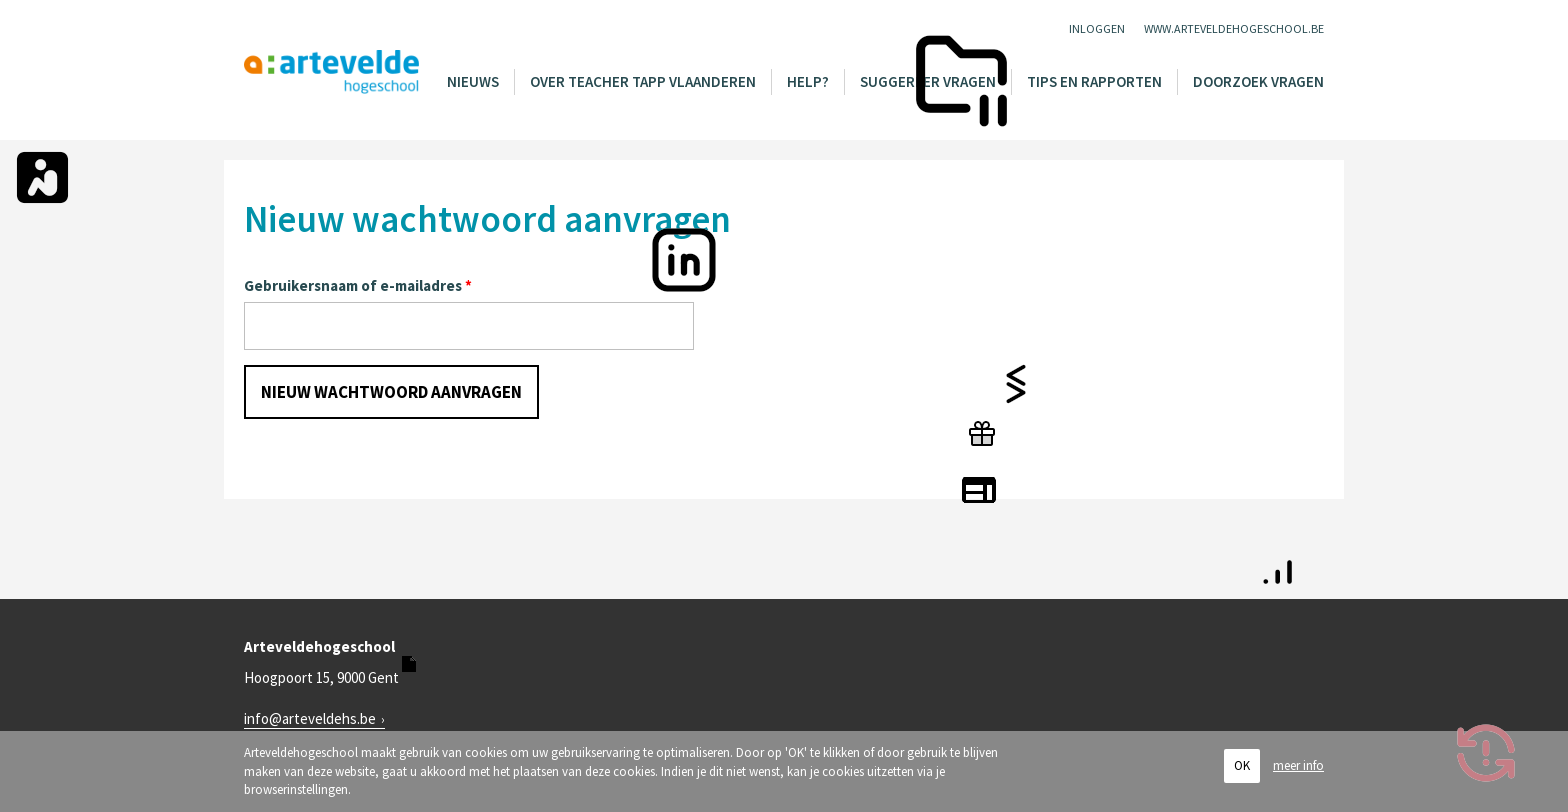 The height and width of the screenshot is (812, 1568). Describe the element at coordinates (961, 76) in the screenshot. I see `pause folder sync or backup` at that location.